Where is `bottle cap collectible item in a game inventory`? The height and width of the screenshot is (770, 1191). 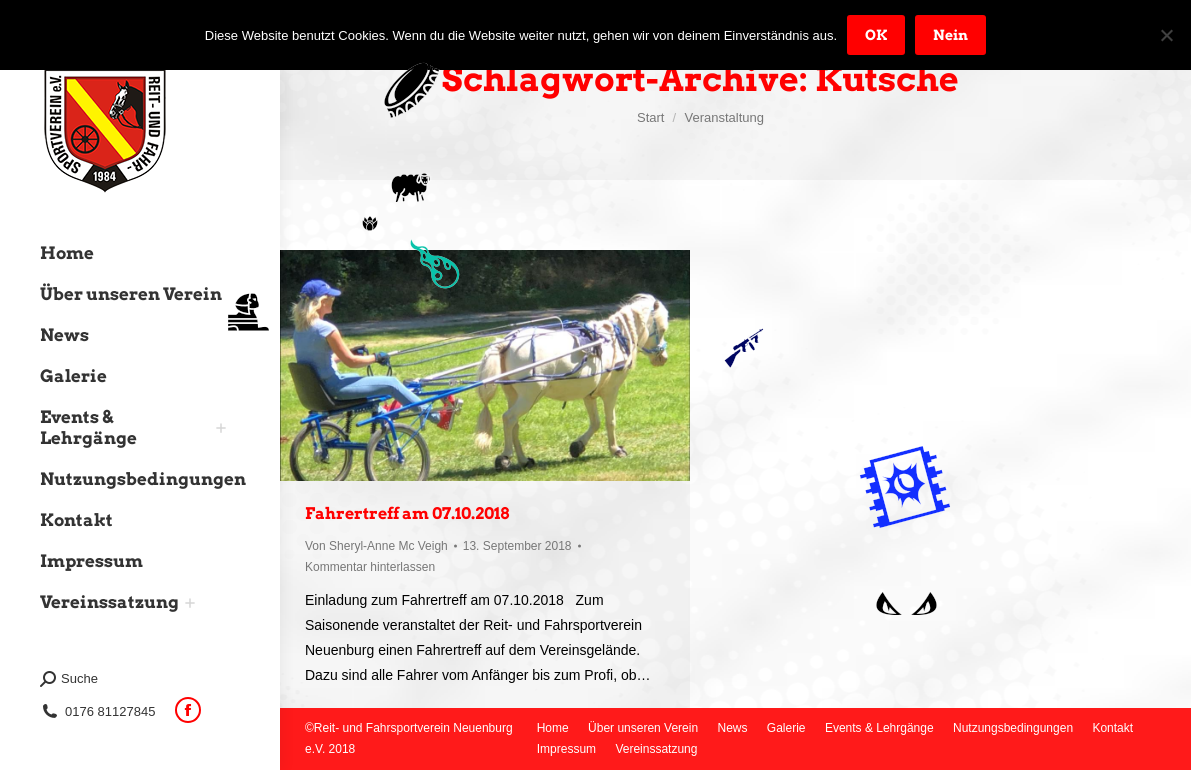 bottle cap collectible item in a game inventory is located at coordinates (412, 90).